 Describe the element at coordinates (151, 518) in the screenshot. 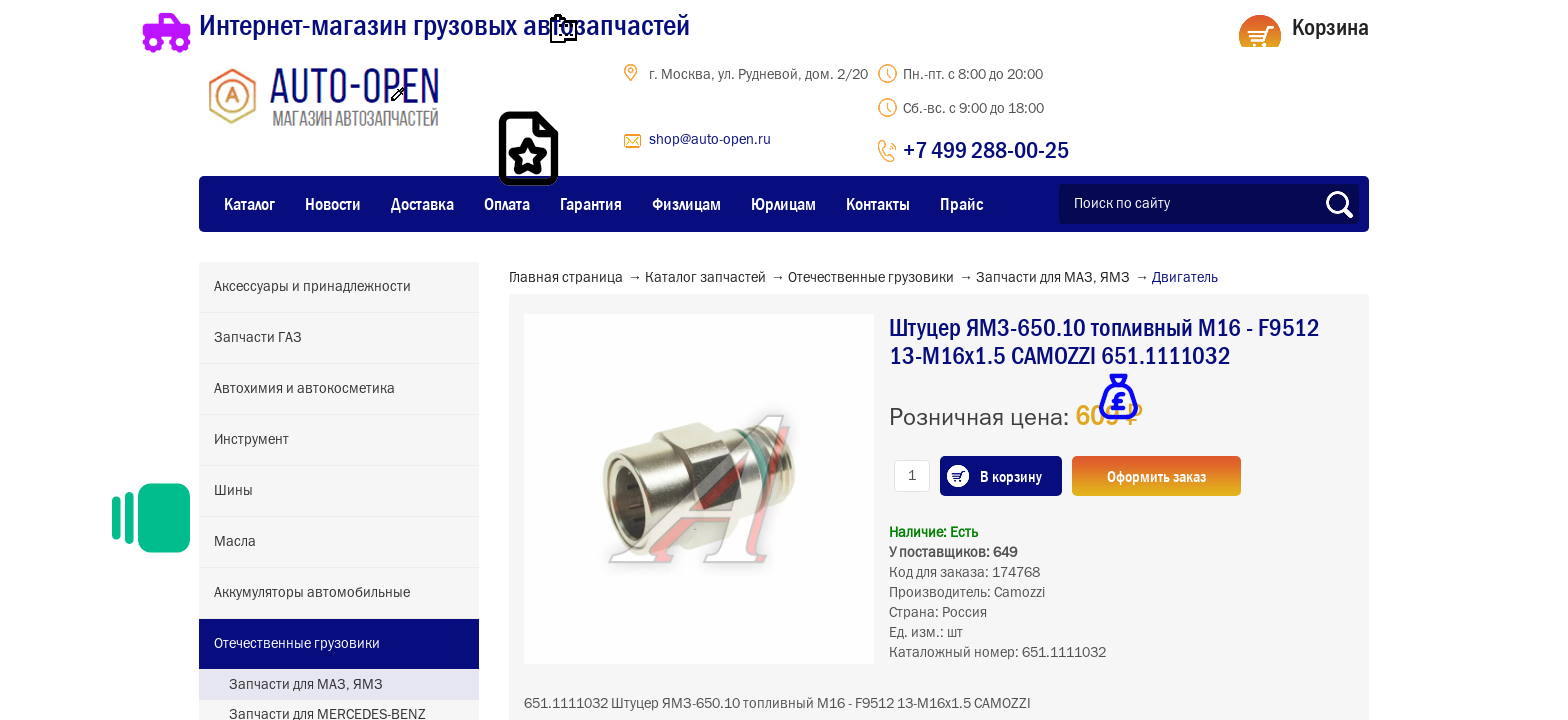

I see `view version history` at that location.